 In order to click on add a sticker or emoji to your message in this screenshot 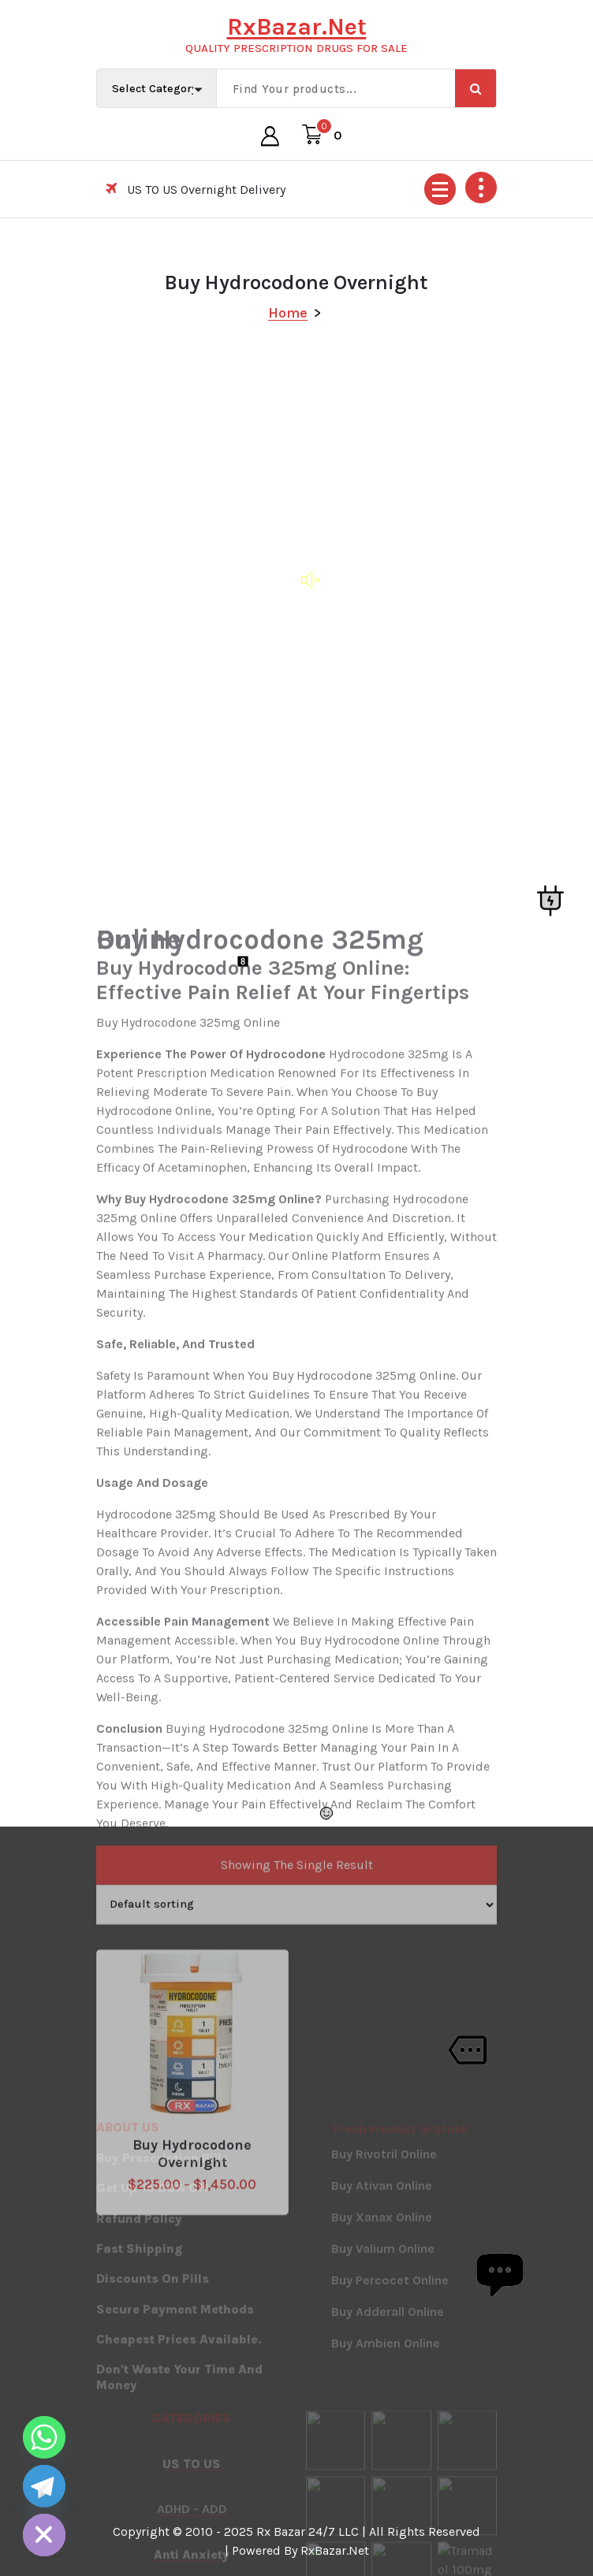, I will do `click(326, 1813)`.